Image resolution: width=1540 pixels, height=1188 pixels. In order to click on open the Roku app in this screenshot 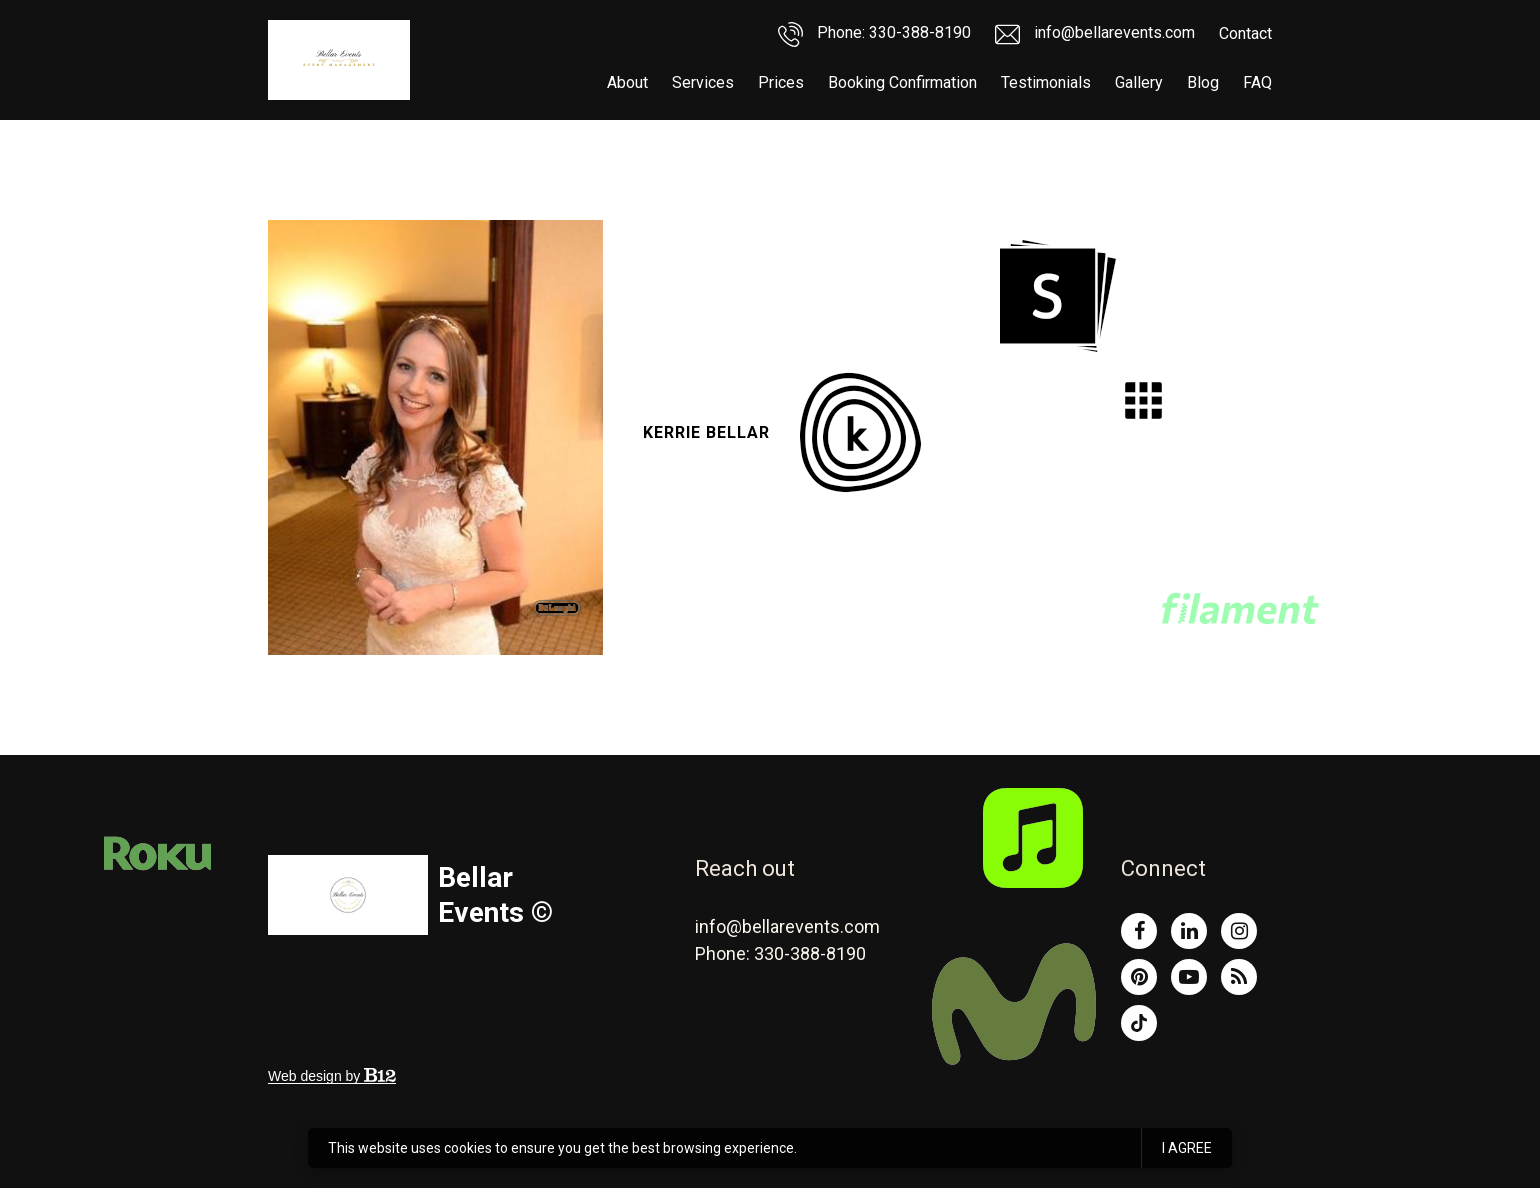, I will do `click(157, 853)`.